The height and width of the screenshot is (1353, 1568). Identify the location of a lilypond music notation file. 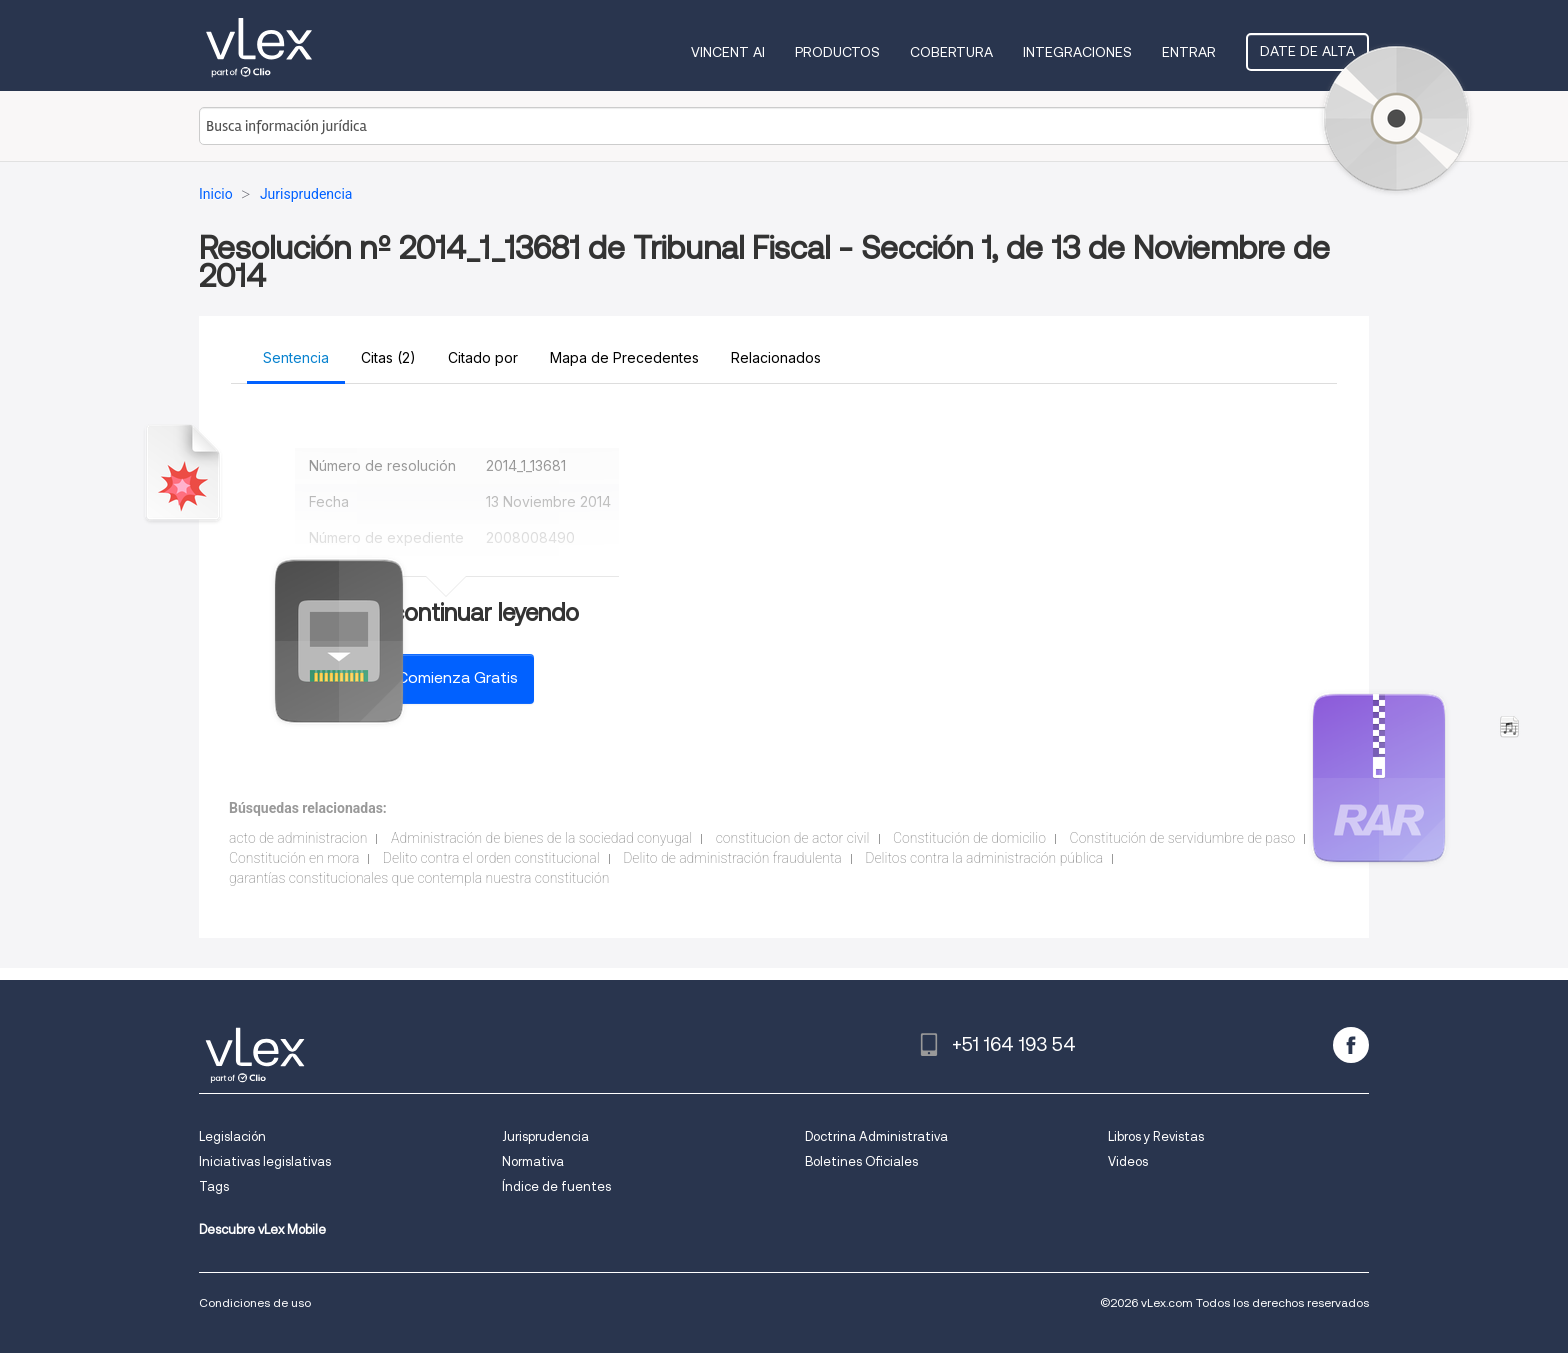
(1509, 726).